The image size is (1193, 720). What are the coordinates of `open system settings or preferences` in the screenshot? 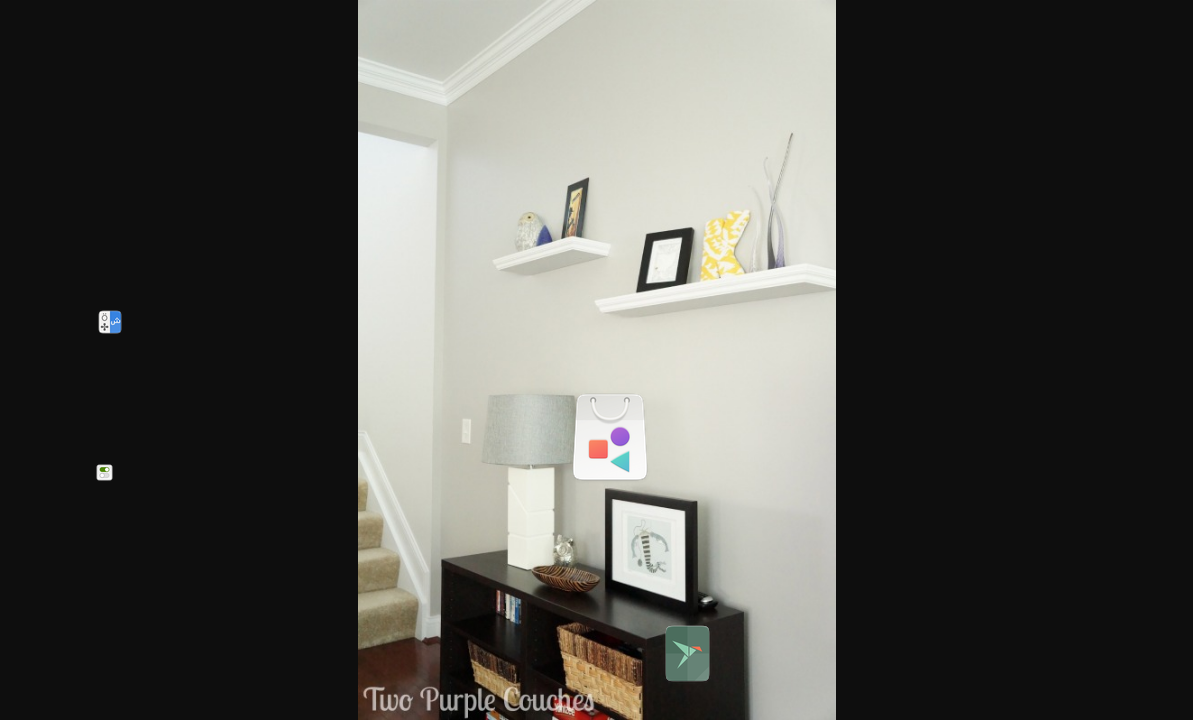 It's located at (104, 472).